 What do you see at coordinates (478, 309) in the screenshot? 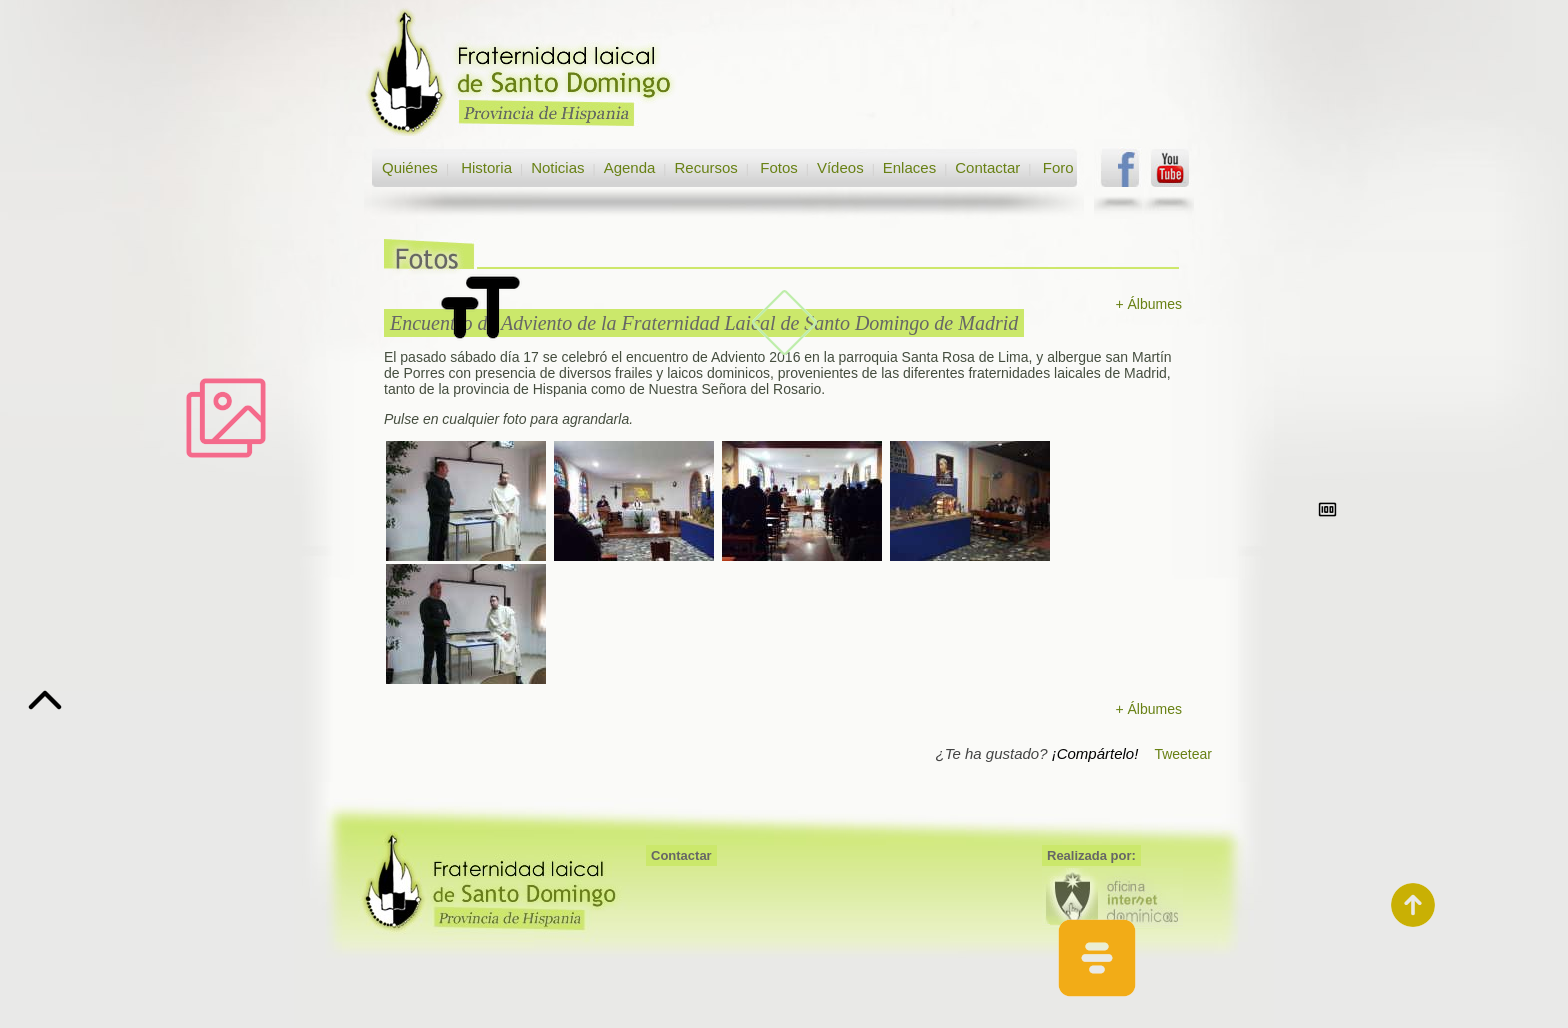
I see `adjust text size settings` at bounding box center [478, 309].